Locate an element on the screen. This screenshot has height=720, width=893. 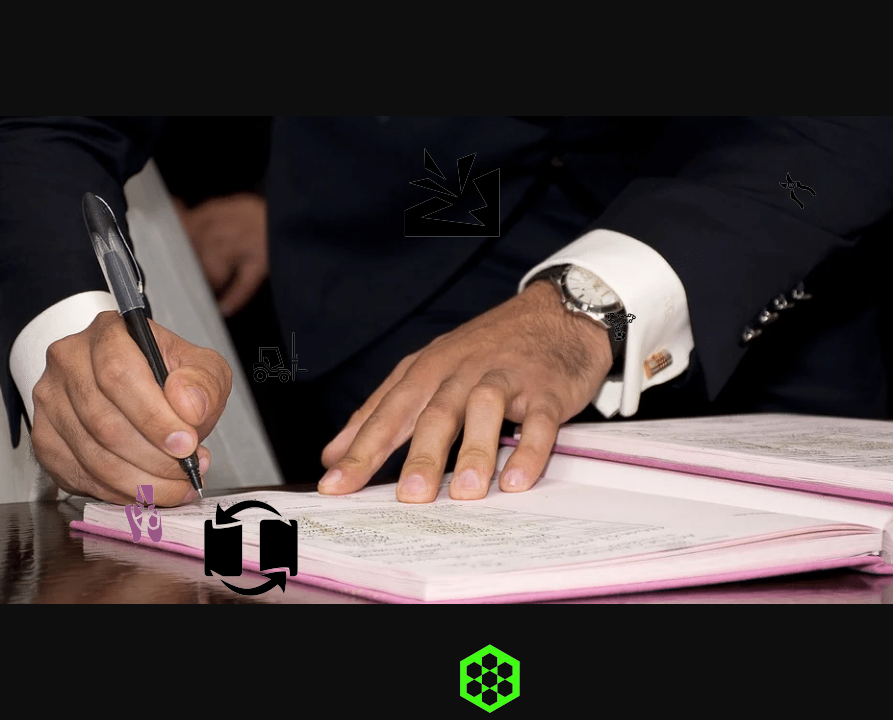
swap or exchange cards is located at coordinates (251, 548).